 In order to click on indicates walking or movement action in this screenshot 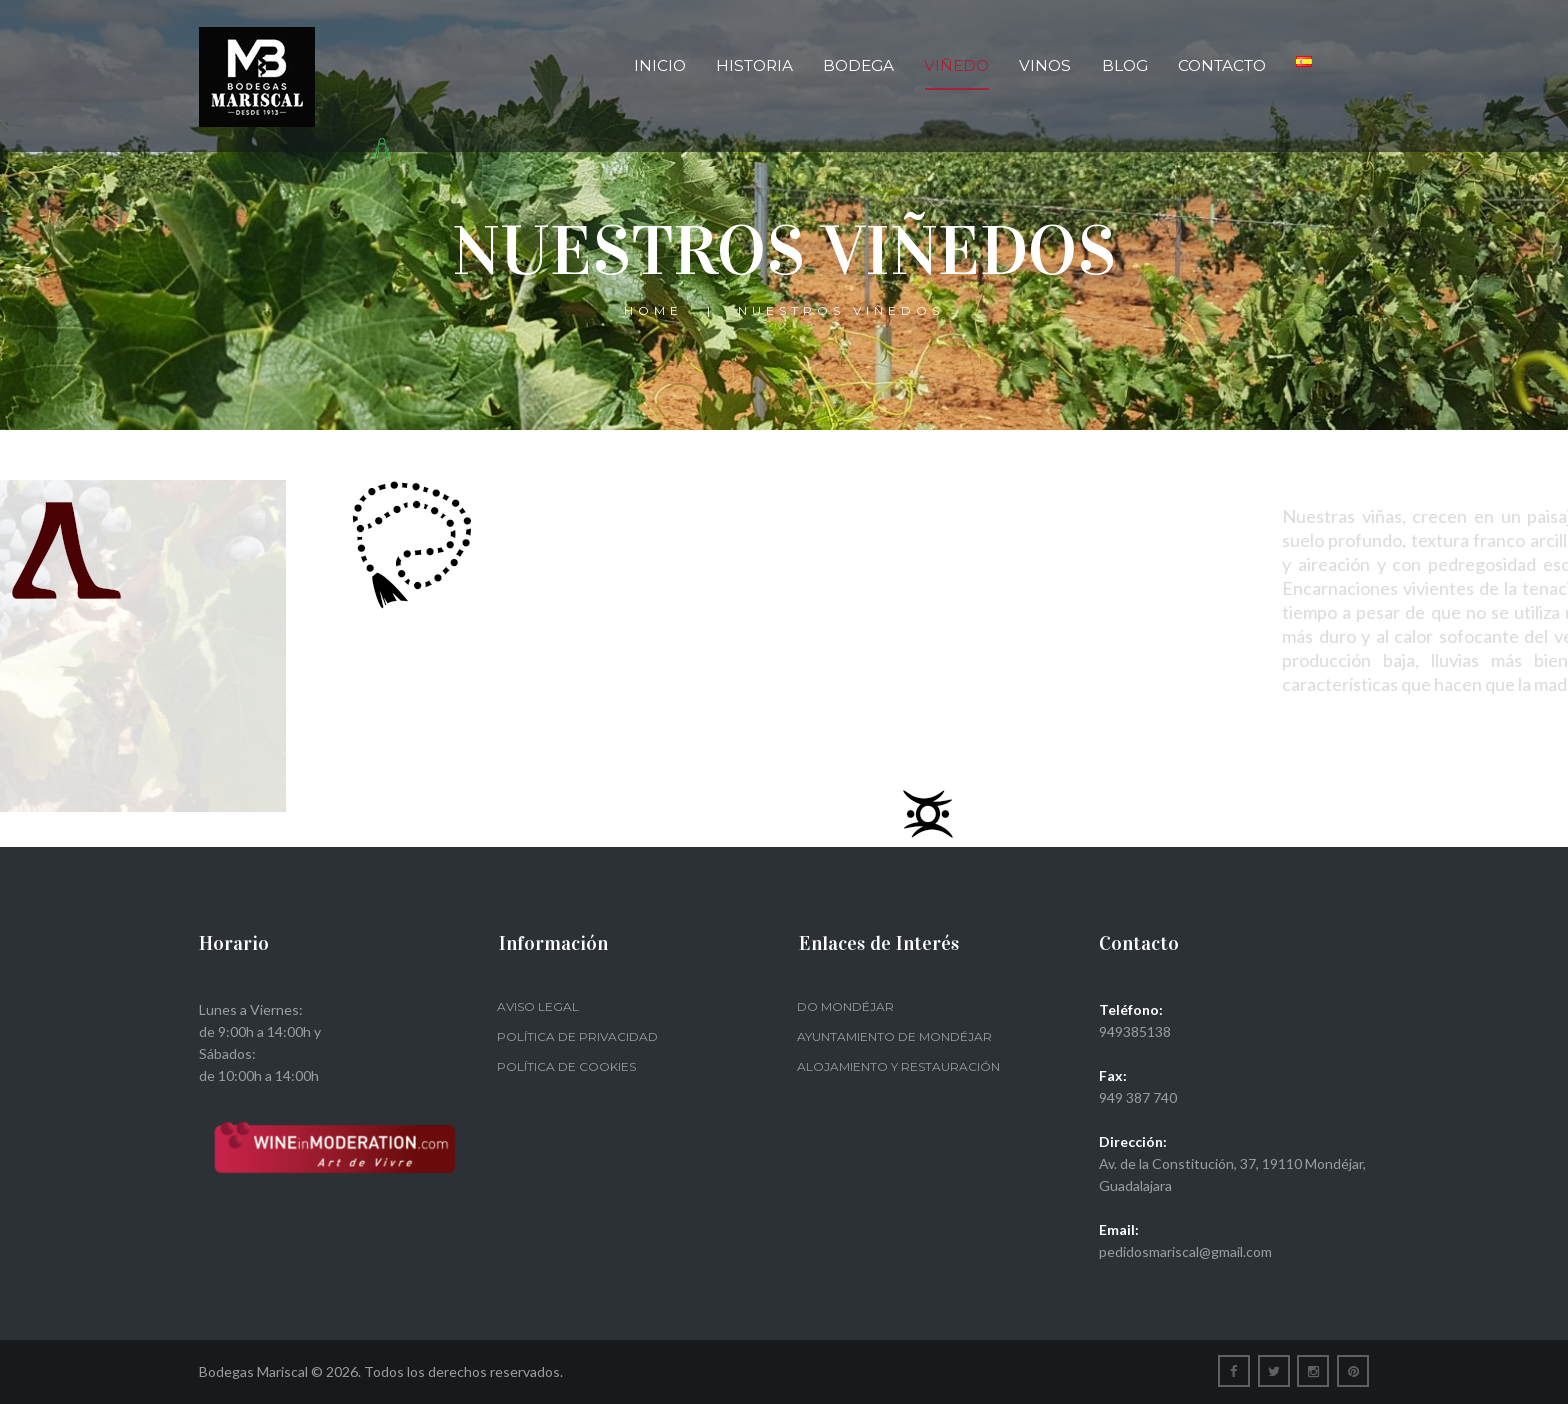, I will do `click(66, 550)`.